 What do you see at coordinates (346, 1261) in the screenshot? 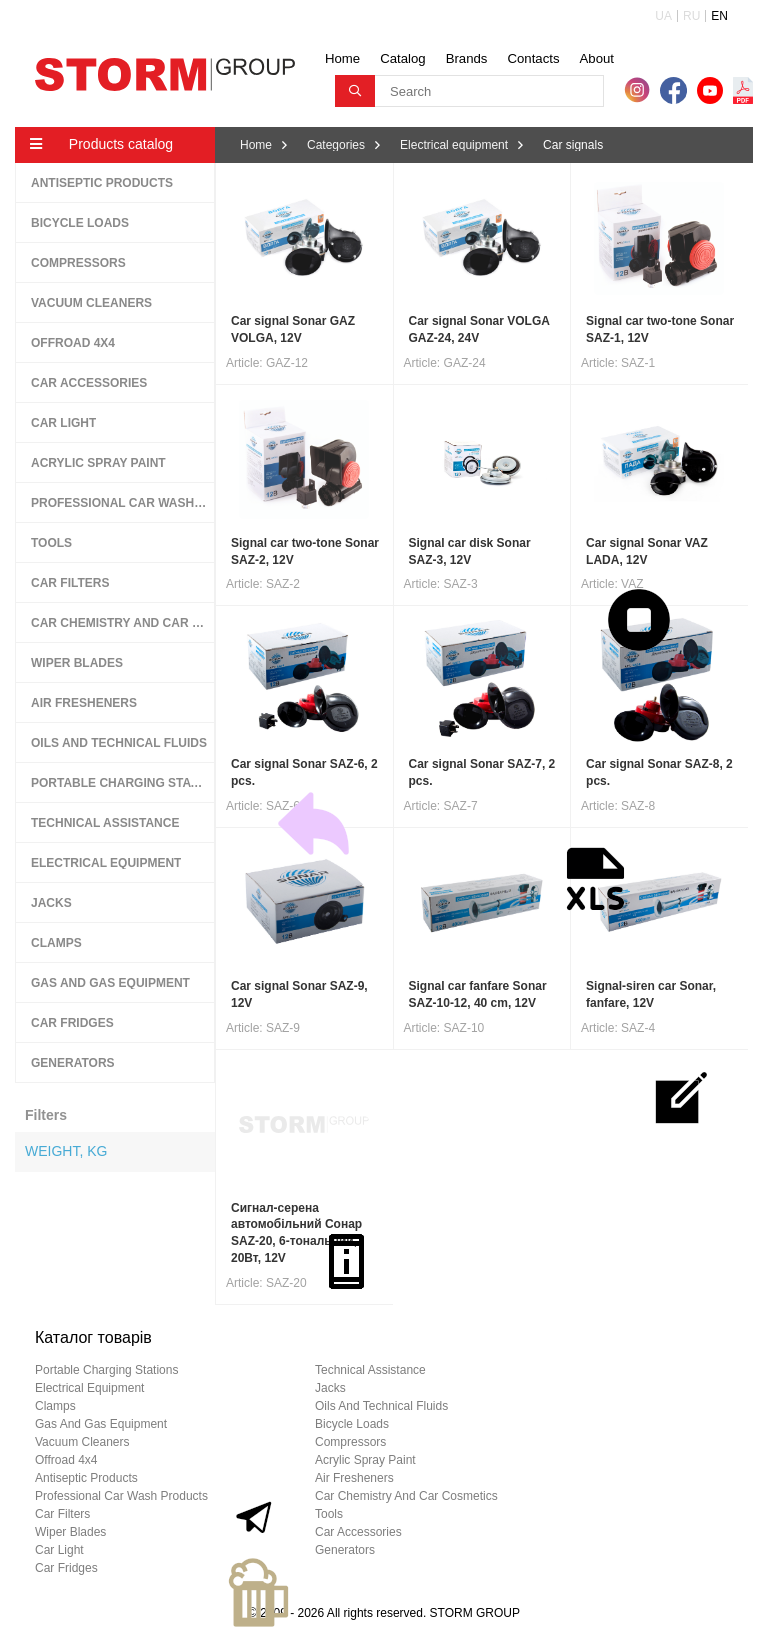
I see `view device information` at bounding box center [346, 1261].